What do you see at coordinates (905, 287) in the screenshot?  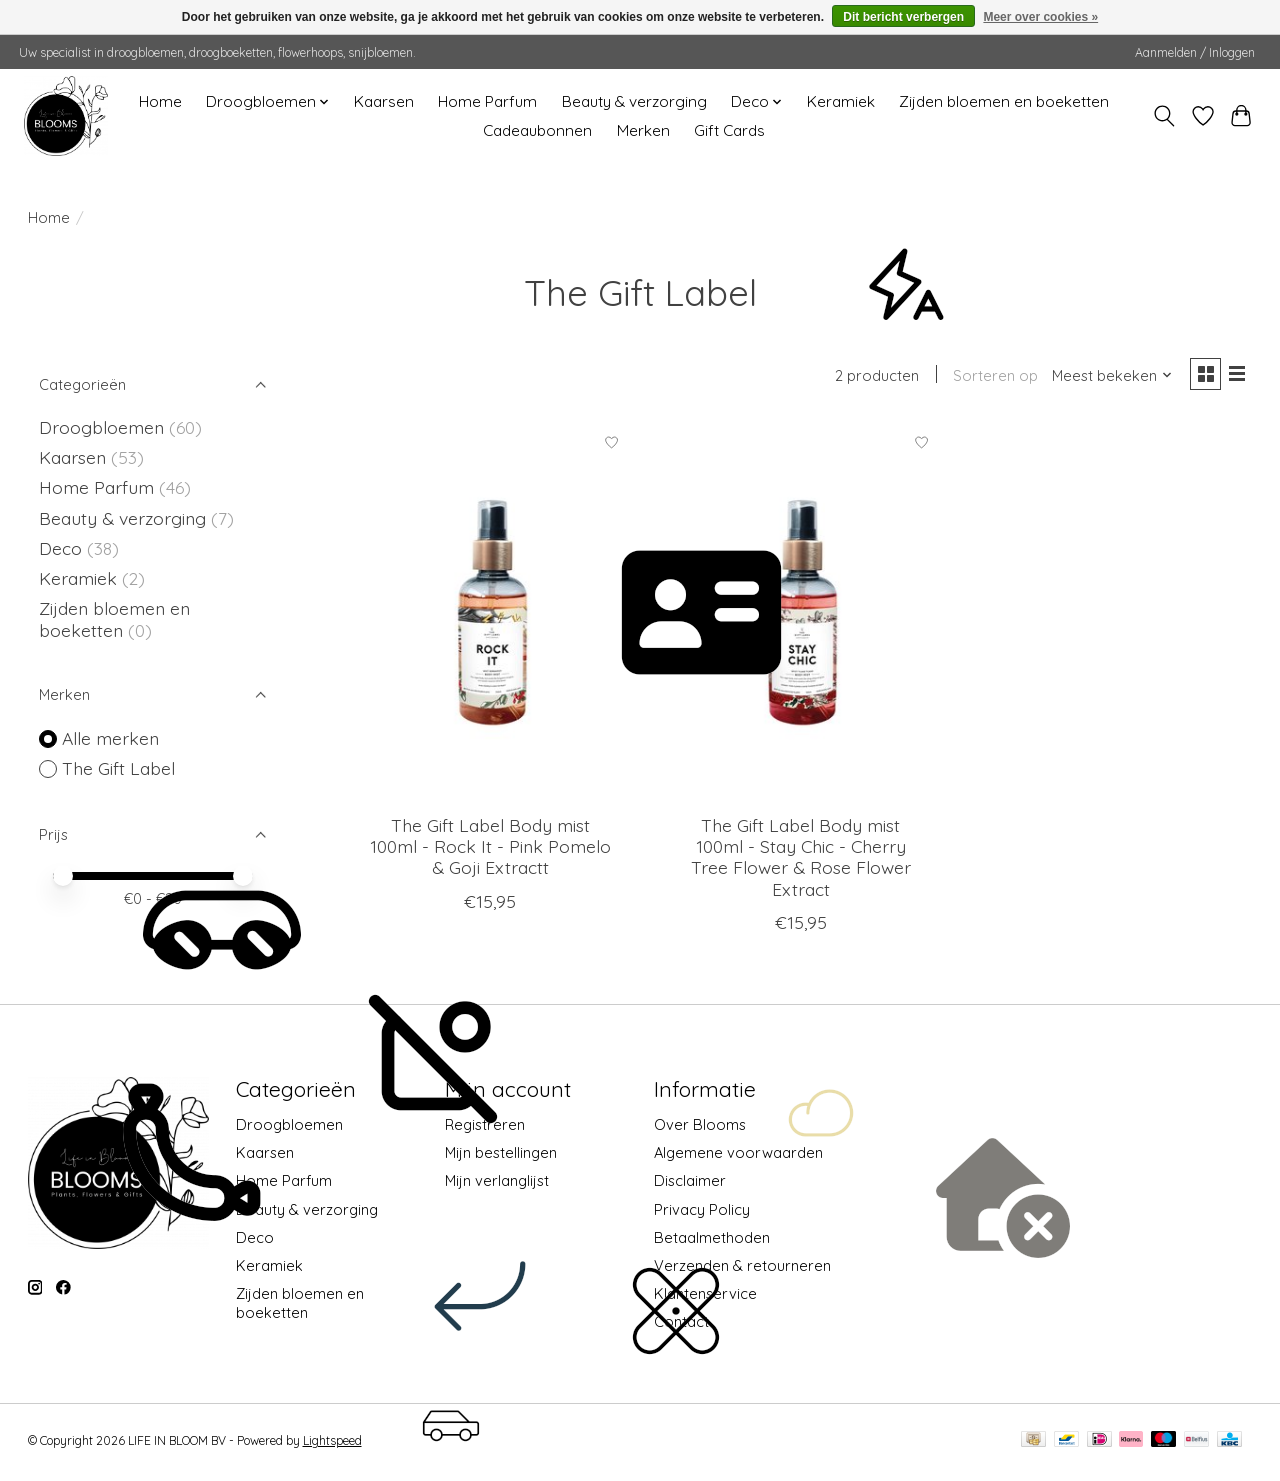 I see `toggle auto-flash mode for camera` at bounding box center [905, 287].